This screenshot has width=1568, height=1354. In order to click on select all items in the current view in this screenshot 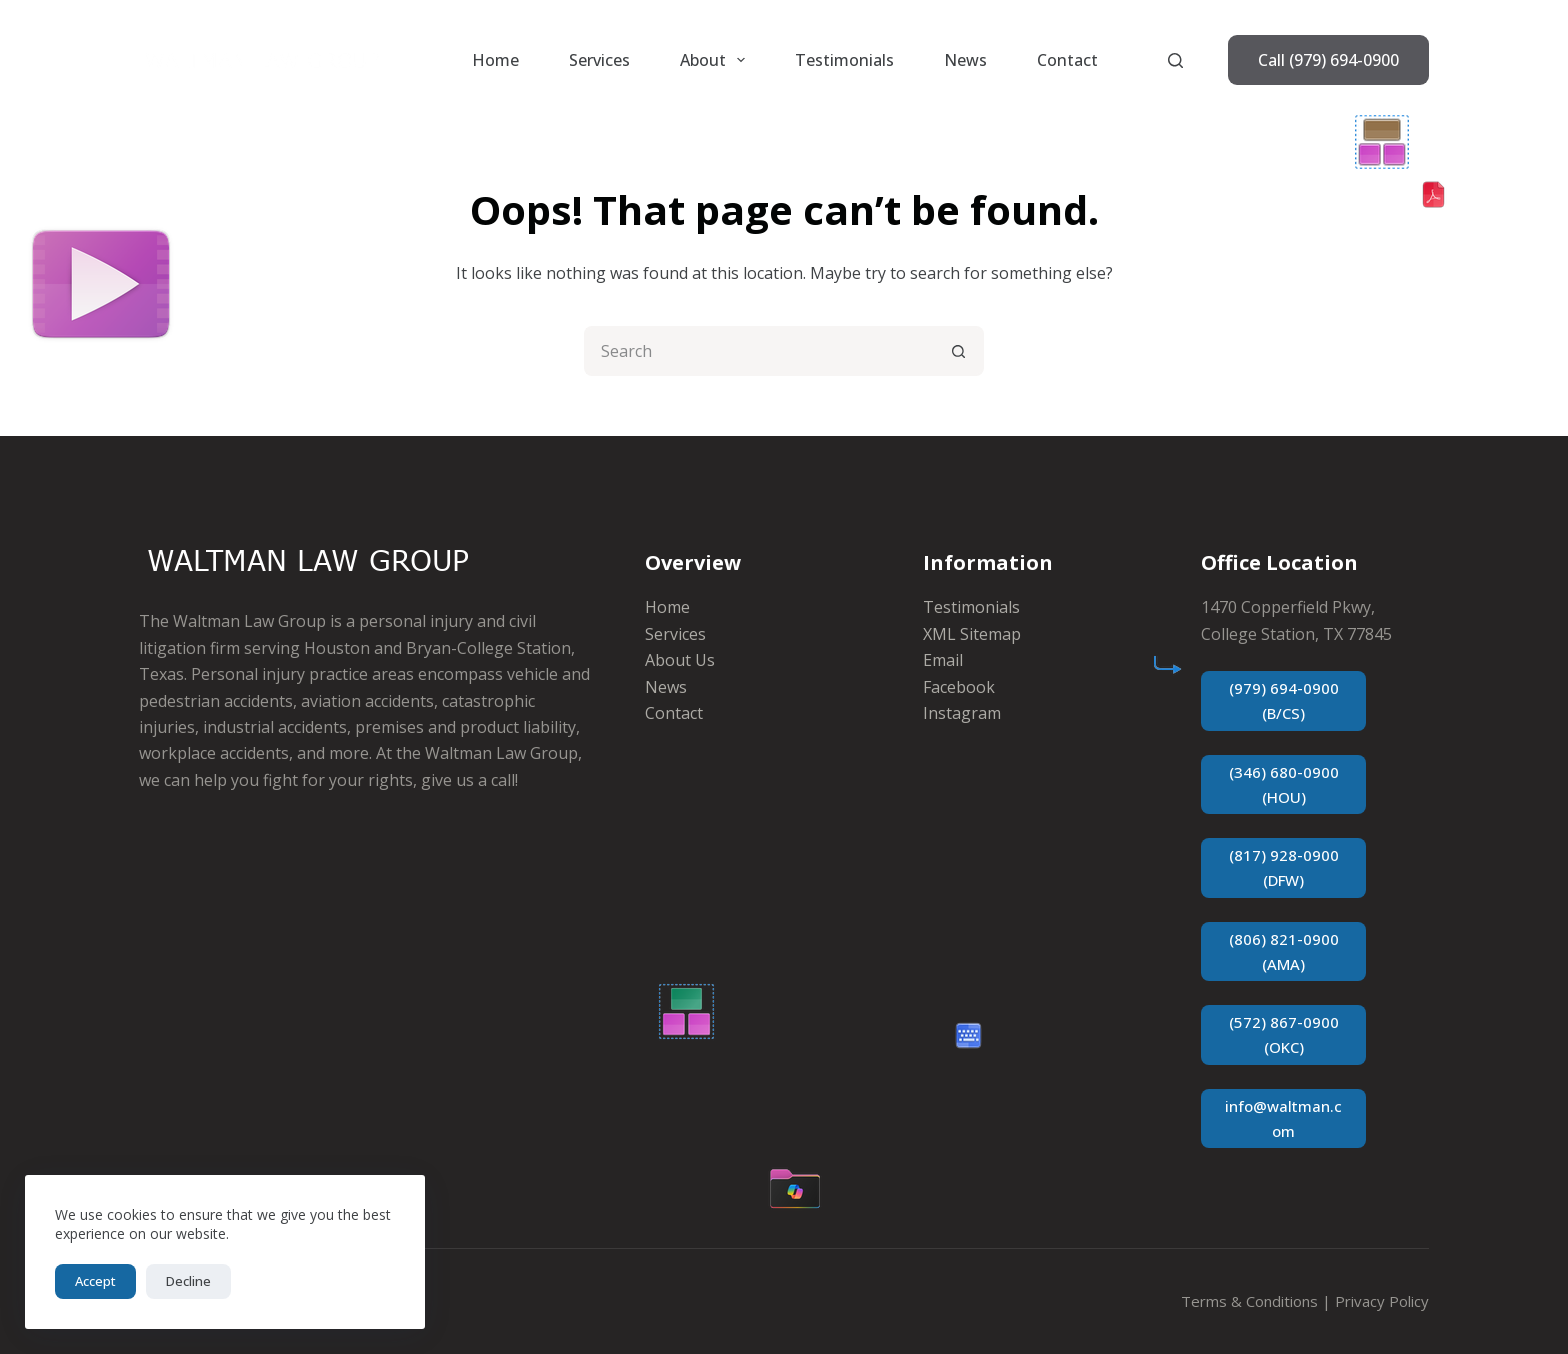, I will do `click(1382, 142)`.